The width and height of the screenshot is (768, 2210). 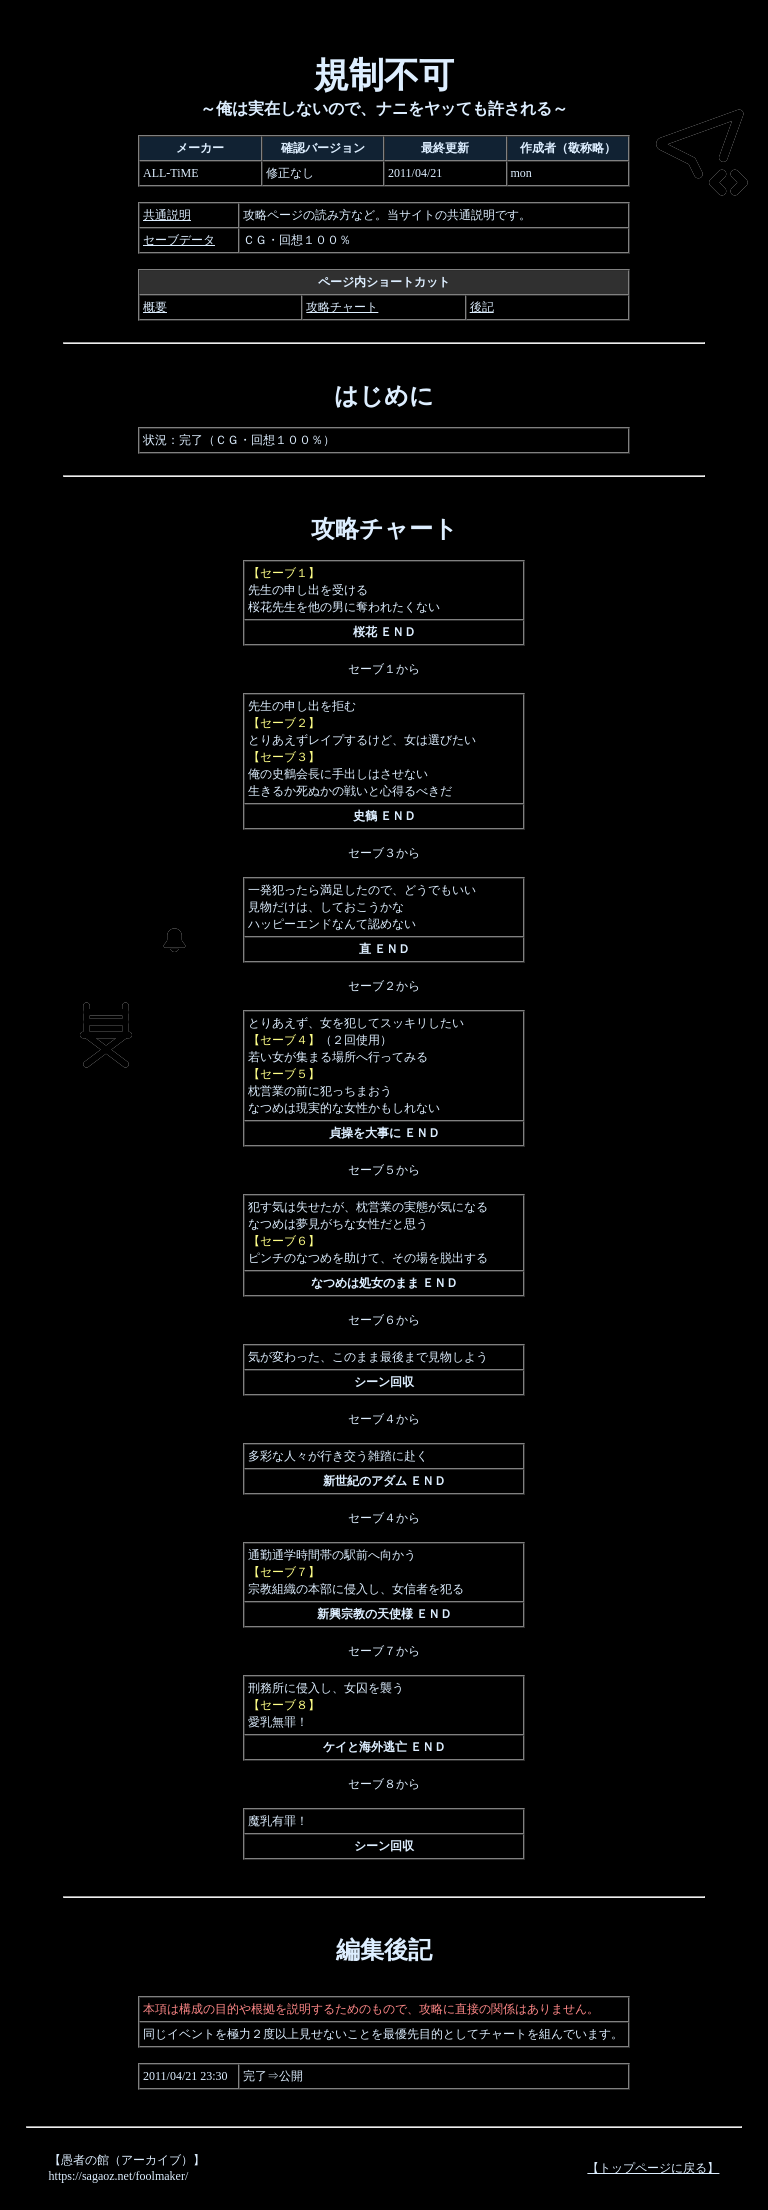 I want to click on access director or filmmaker tools, so click(x=106, y=1035).